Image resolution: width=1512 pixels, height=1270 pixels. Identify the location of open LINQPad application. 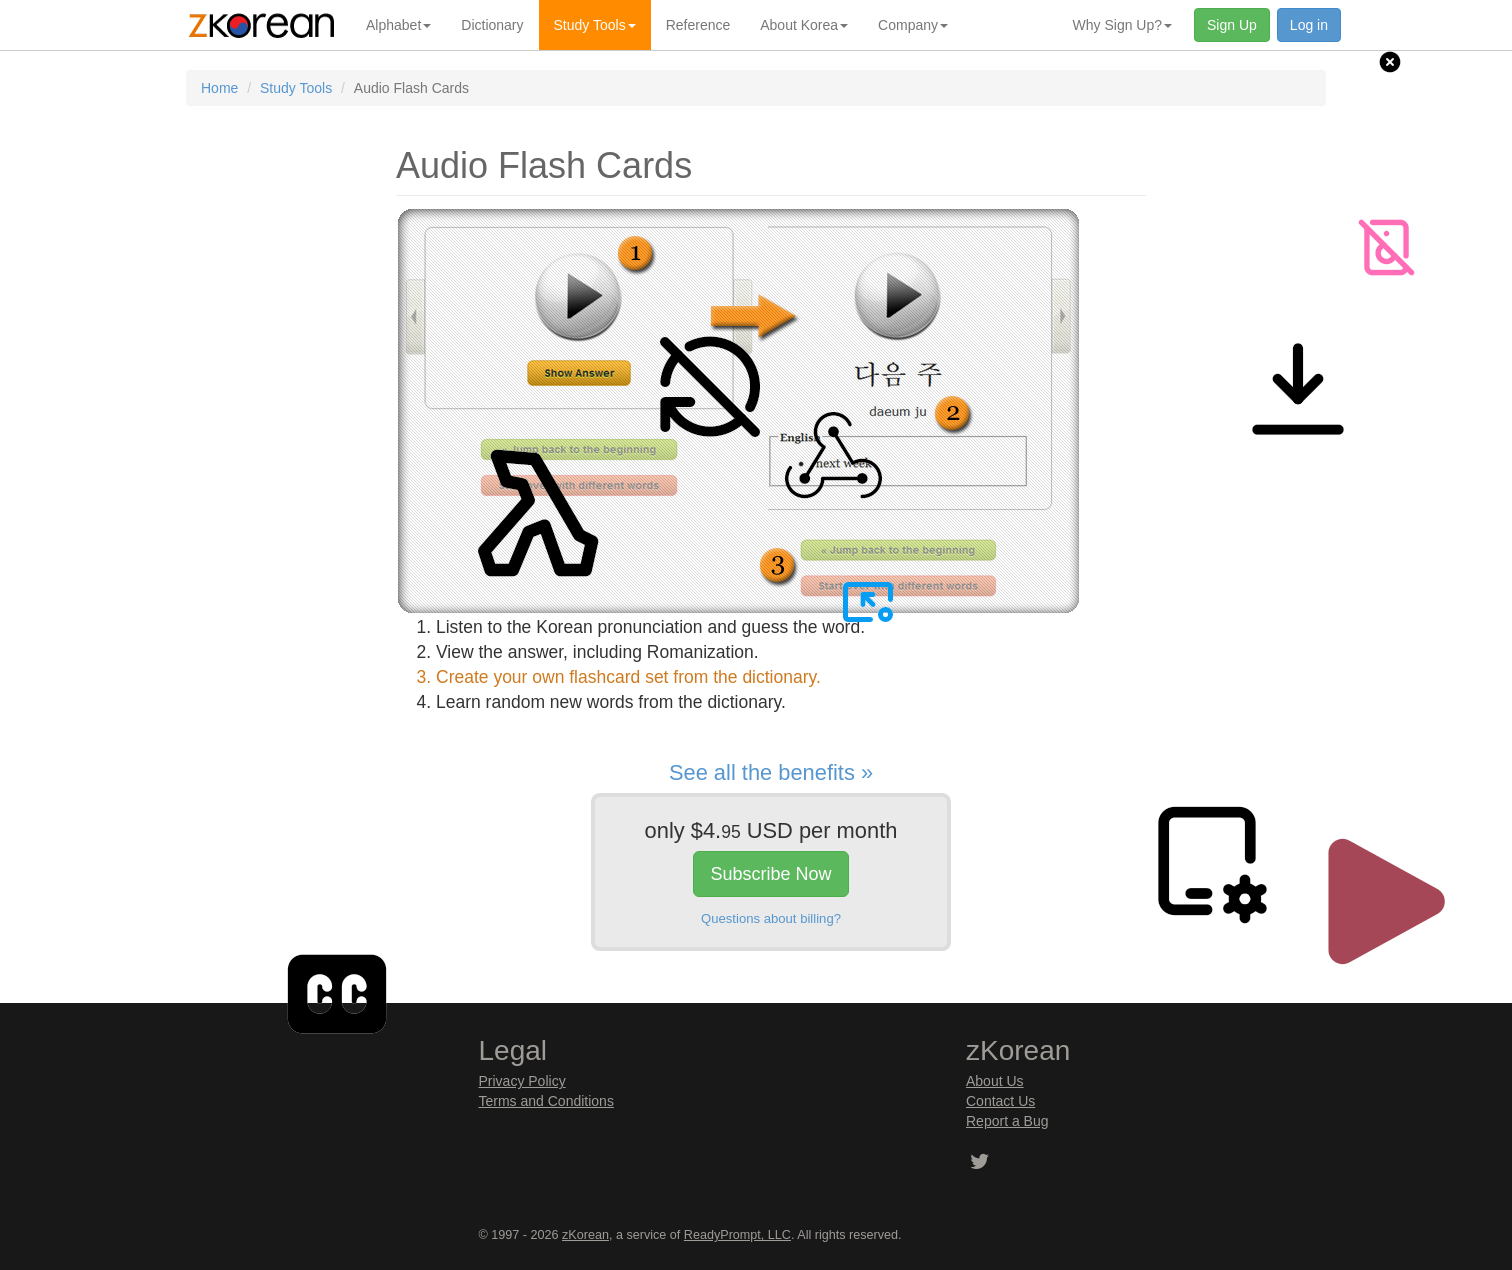
(535, 513).